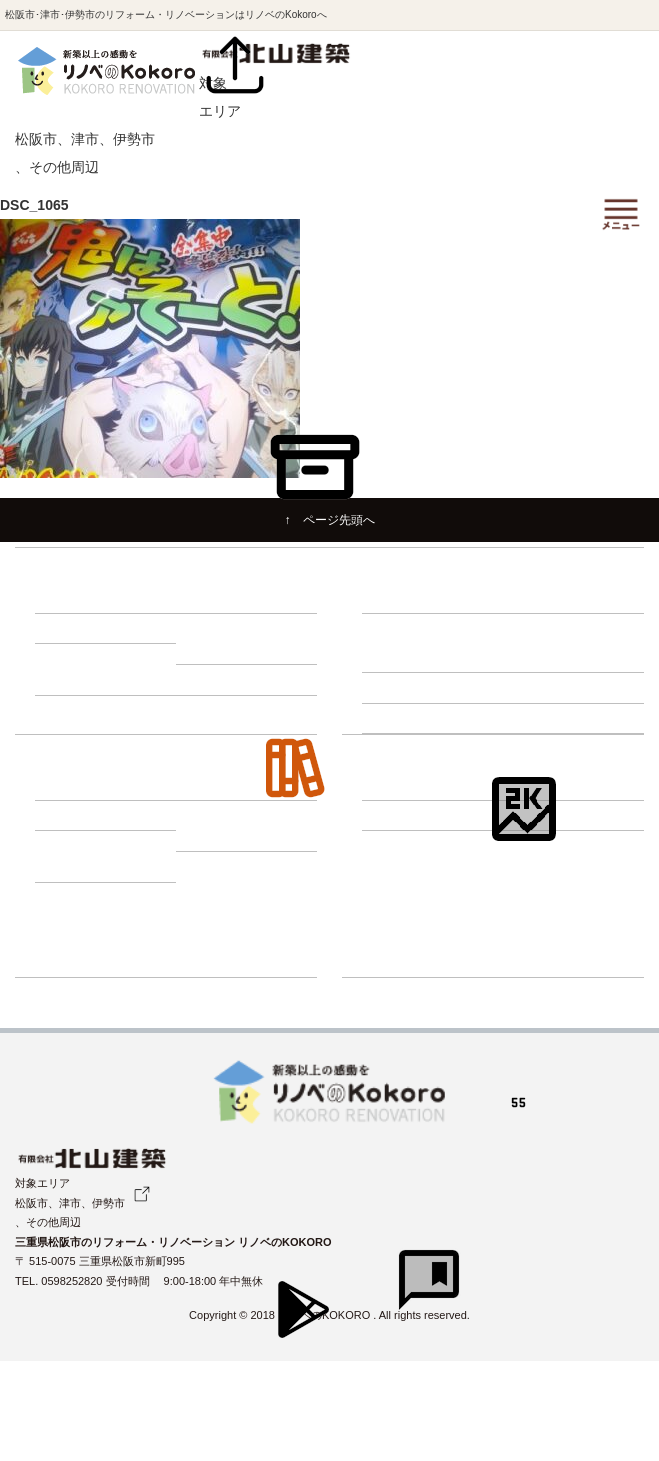 Image resolution: width=659 pixels, height=1461 pixels. Describe the element at coordinates (518, 1102) in the screenshot. I see `indicates item number 55 in a list or sequence` at that location.